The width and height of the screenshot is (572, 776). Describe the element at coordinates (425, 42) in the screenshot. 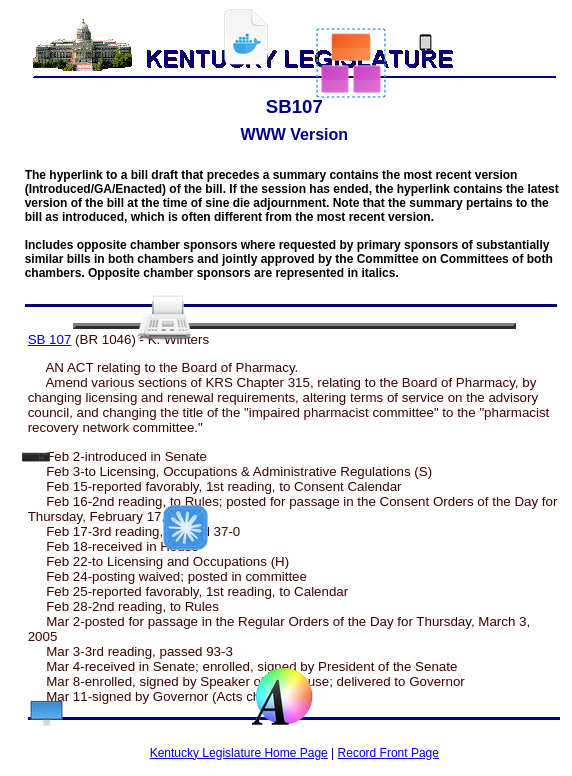

I see `view connected iPad mini device` at that location.